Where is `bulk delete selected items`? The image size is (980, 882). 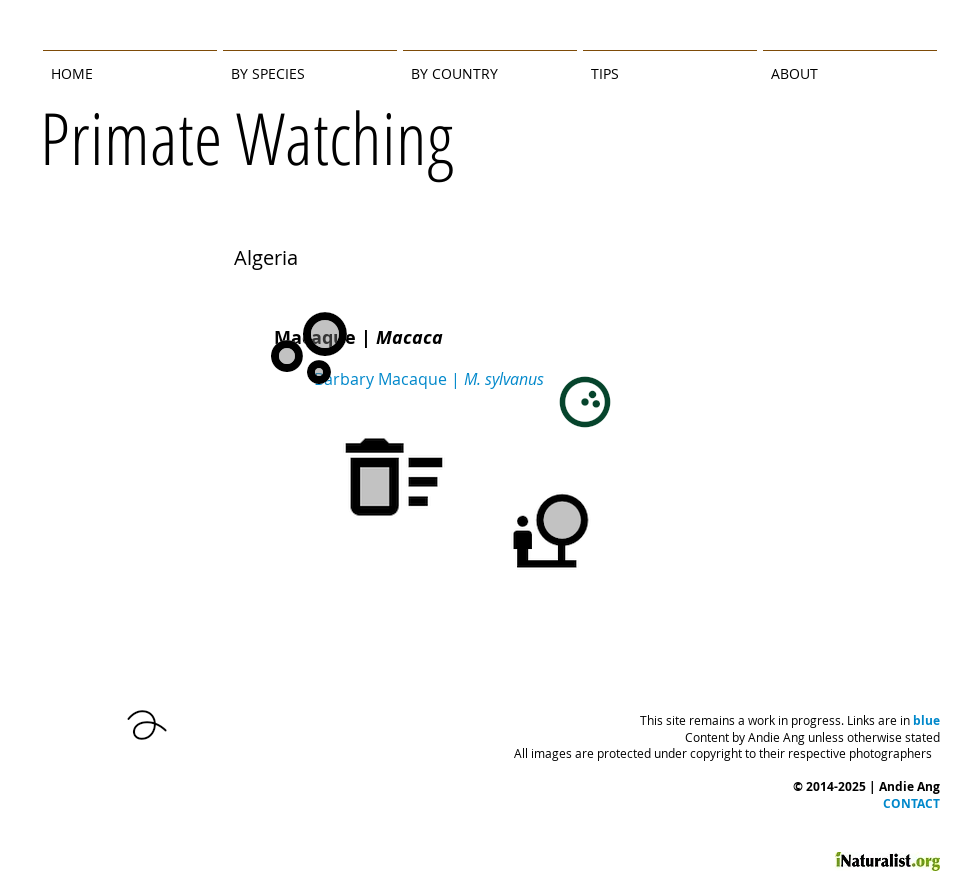
bulk delete selected items is located at coordinates (394, 477).